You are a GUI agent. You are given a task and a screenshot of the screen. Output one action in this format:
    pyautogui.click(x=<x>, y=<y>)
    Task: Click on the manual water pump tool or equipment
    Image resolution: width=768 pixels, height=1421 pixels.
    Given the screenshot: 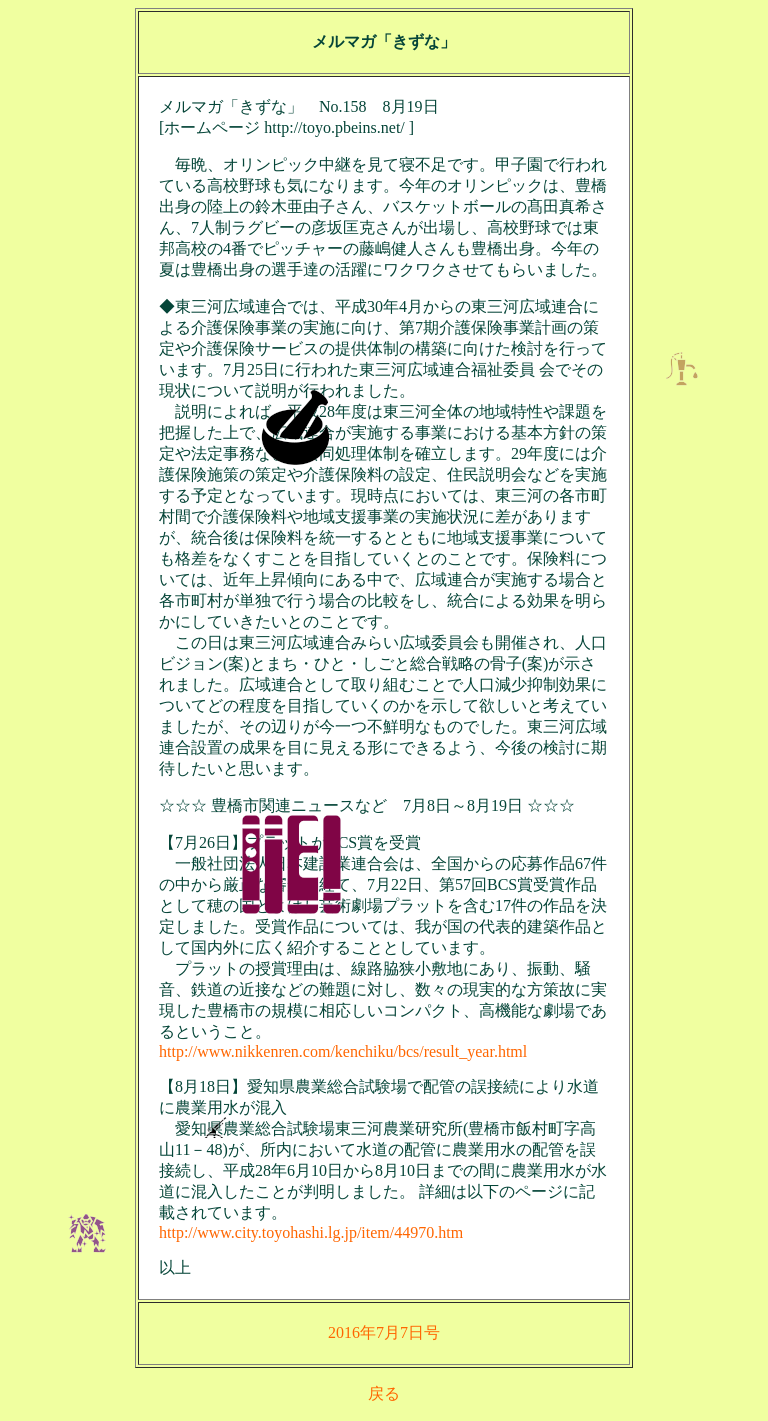 What is the action you would take?
    pyautogui.click(x=681, y=368)
    